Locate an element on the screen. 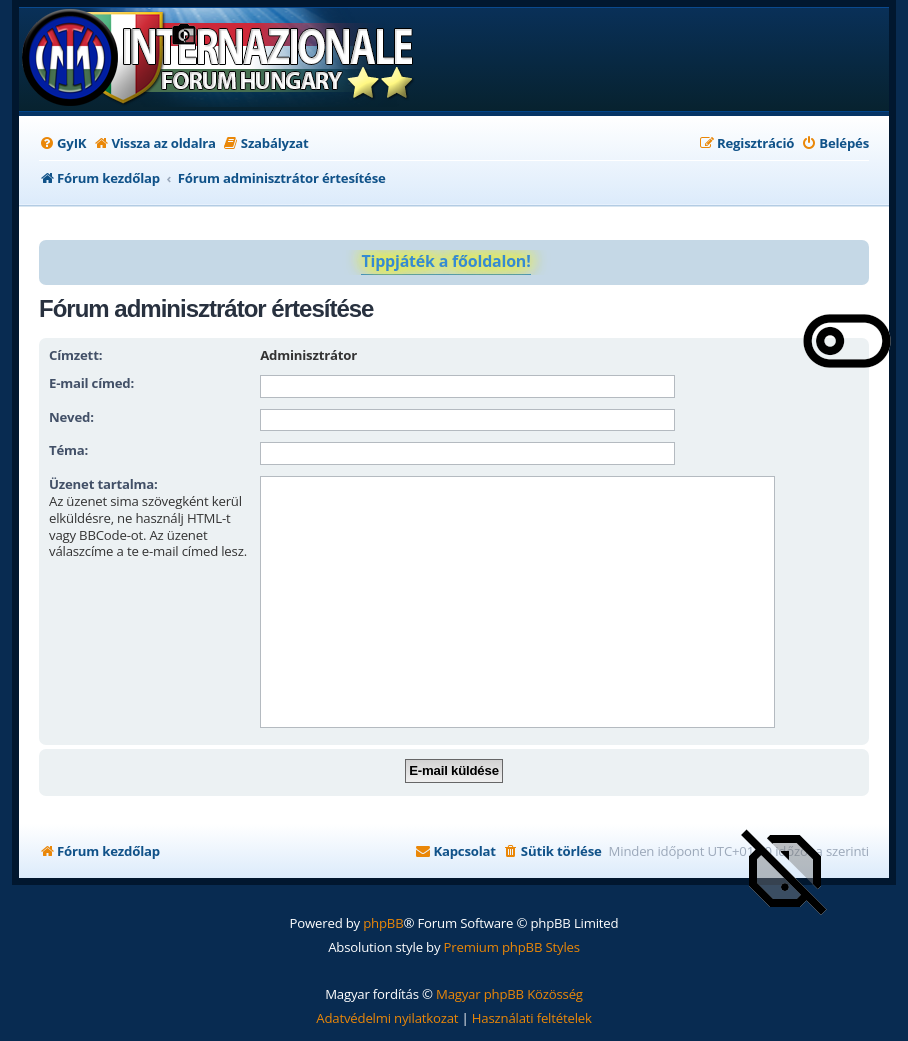 The width and height of the screenshot is (908, 1041). apply black and white filter to photo is located at coordinates (184, 34).